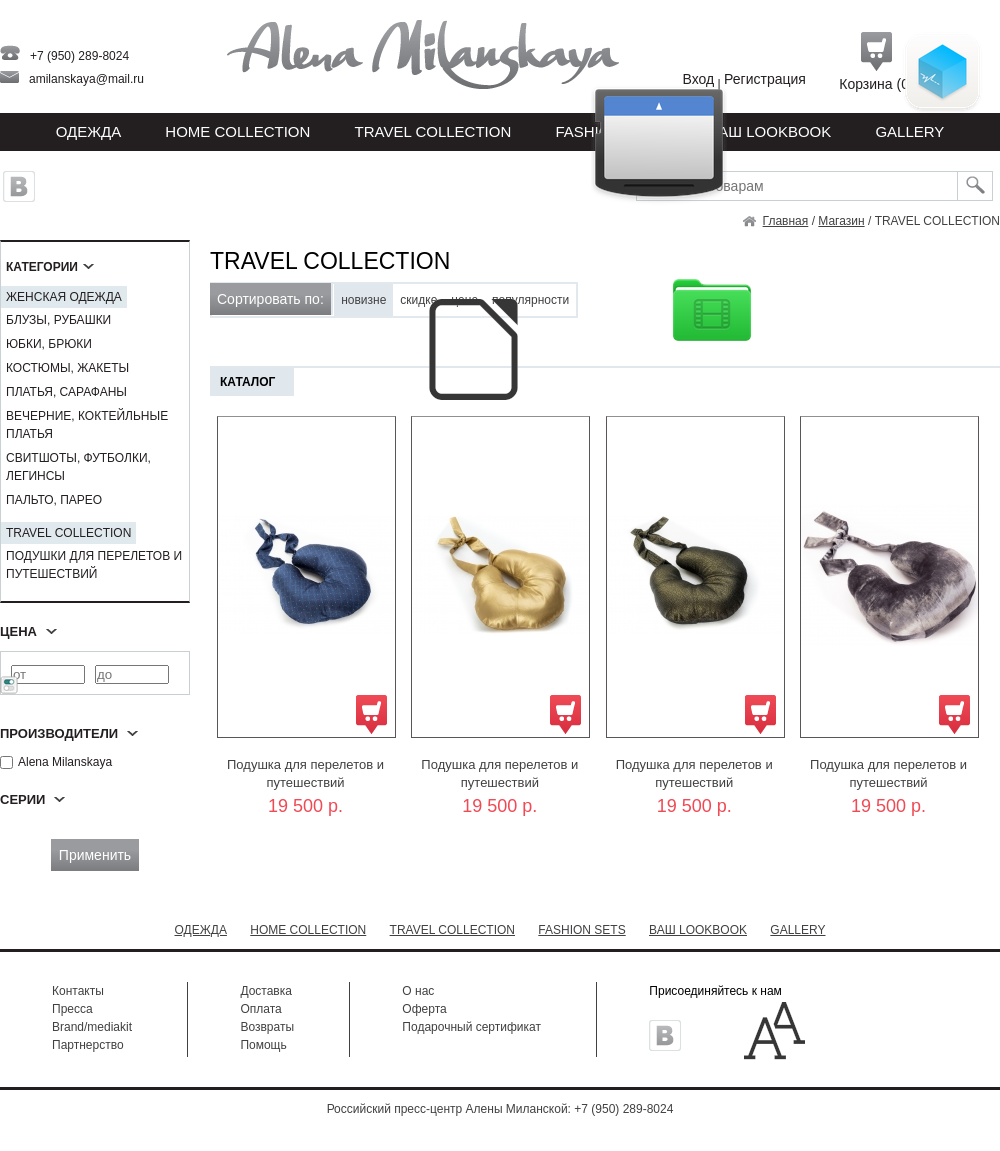  What do you see at coordinates (942, 71) in the screenshot?
I see `launch virtualbox virtual machine manager` at bounding box center [942, 71].